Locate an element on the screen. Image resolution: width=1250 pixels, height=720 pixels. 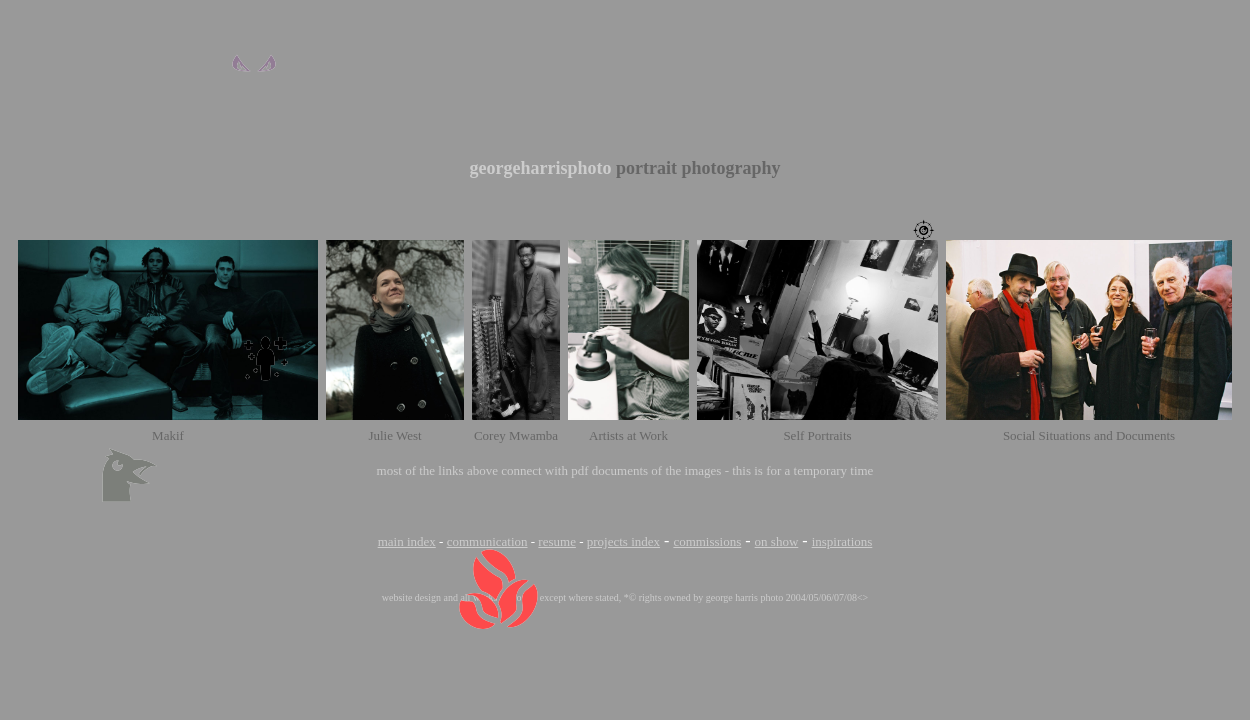
activate healing ability or spell is located at coordinates (265, 358).